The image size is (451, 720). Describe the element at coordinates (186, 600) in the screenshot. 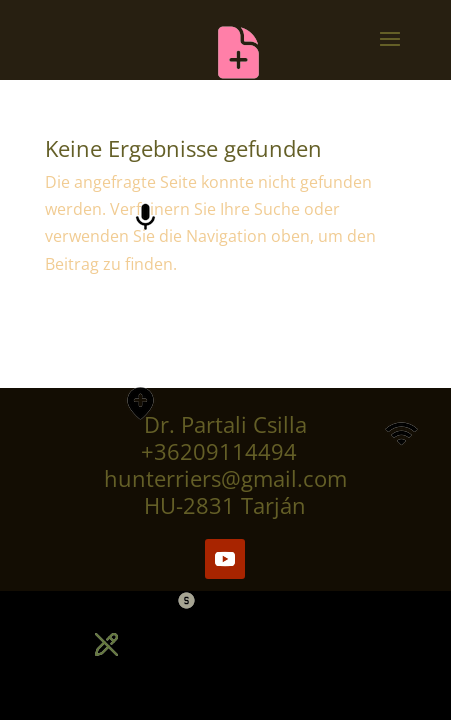

I see `indicates a "small" size option` at that location.